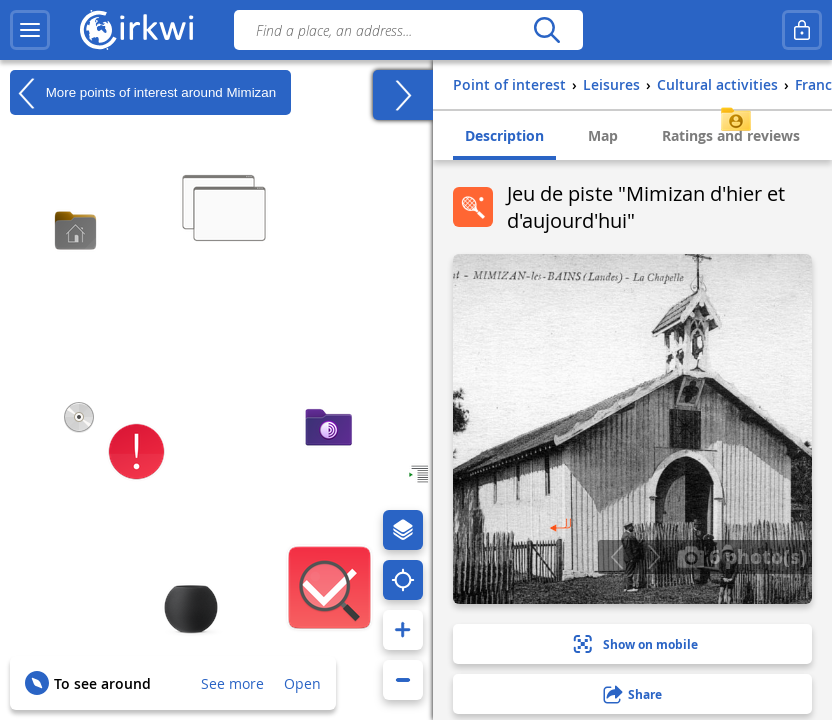  What do you see at coordinates (329, 587) in the screenshot?
I see `open dconf editor to modify system configuration settings` at bounding box center [329, 587].